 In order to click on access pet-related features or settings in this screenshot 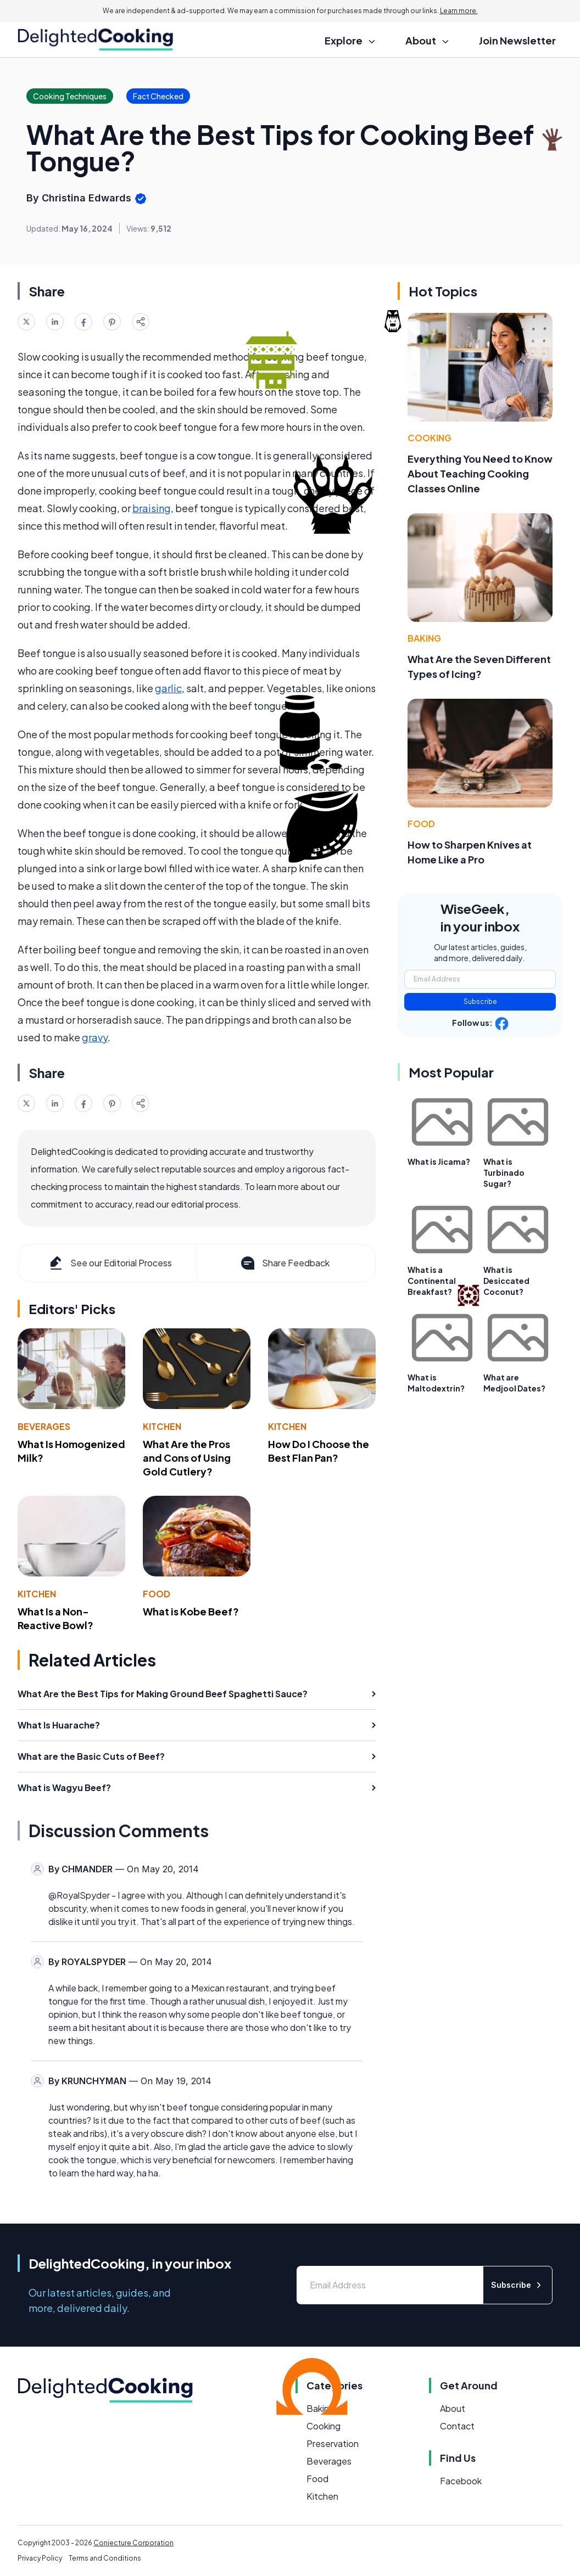, I will do `click(333, 493)`.